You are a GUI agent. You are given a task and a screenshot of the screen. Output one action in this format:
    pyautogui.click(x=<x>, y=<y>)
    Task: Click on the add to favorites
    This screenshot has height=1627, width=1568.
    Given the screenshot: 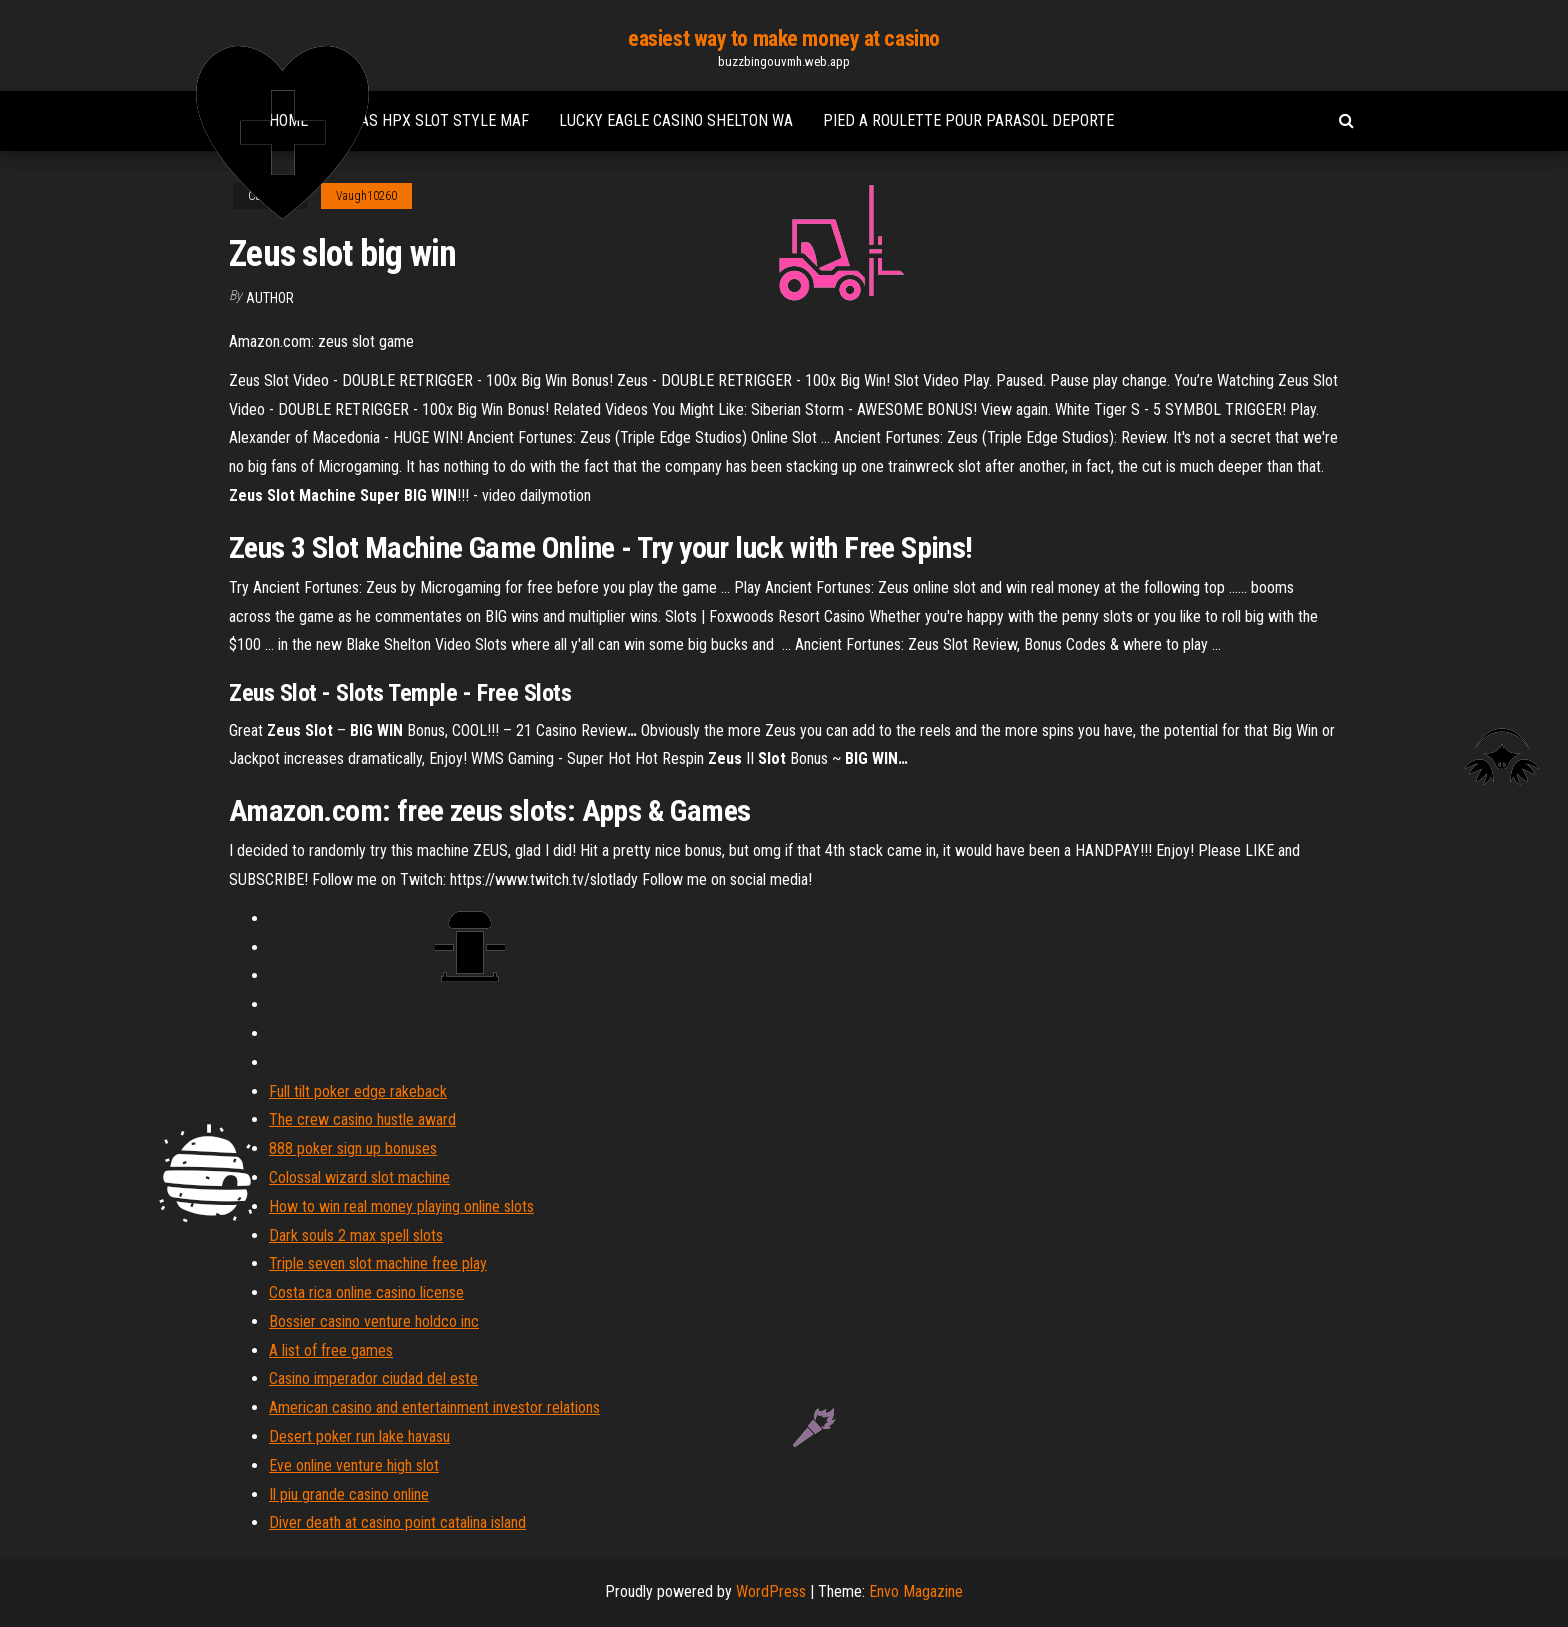 What is the action you would take?
    pyautogui.click(x=282, y=132)
    